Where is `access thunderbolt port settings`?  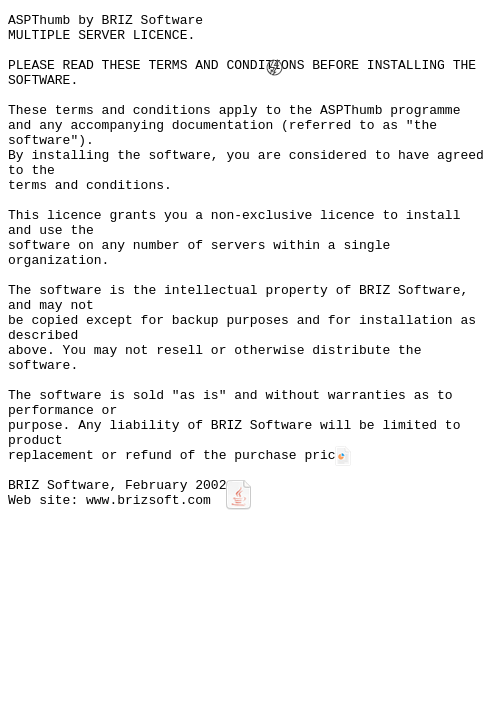
access thunderbolt port settings is located at coordinates (274, 67).